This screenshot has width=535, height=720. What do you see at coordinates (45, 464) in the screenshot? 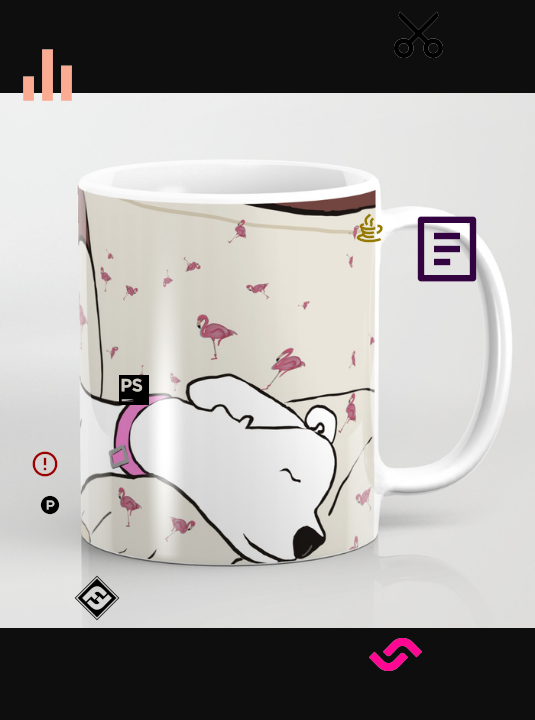
I see `indicates a warning or error state` at bounding box center [45, 464].